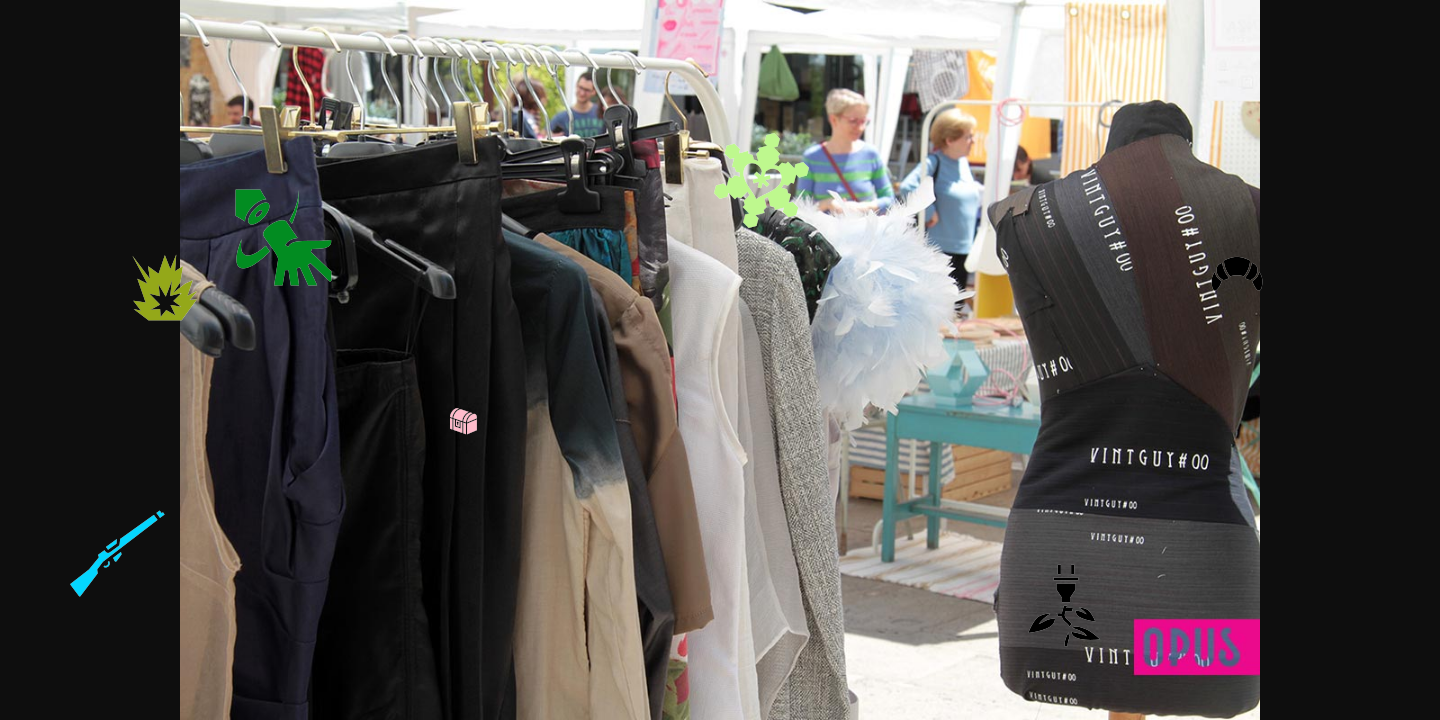 This screenshot has height=720, width=1440. What do you see at coordinates (761, 180) in the screenshot?
I see `indicates a frozen or cold status effect in gameplay` at bounding box center [761, 180].